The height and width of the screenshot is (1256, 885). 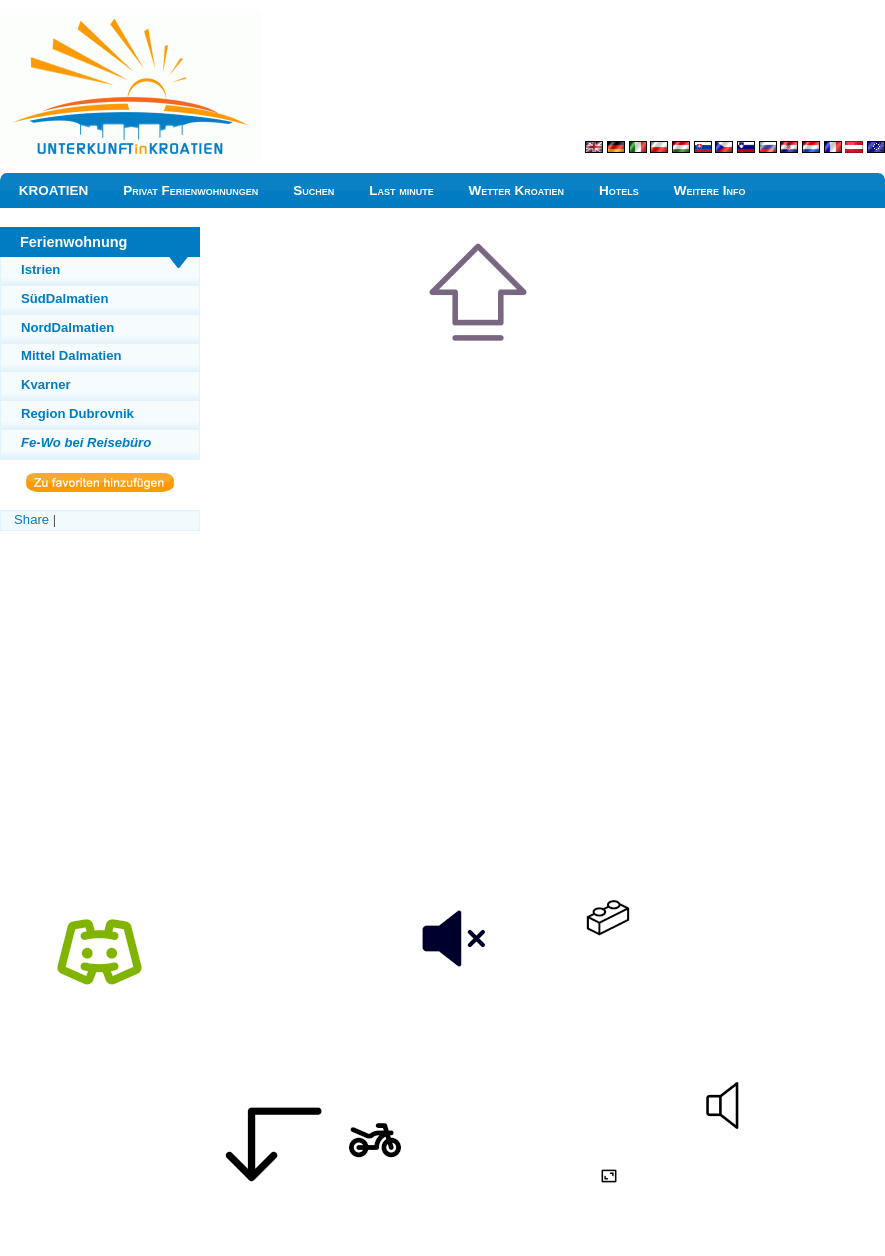 I want to click on mute audio or sound disabled, so click(x=731, y=1105).